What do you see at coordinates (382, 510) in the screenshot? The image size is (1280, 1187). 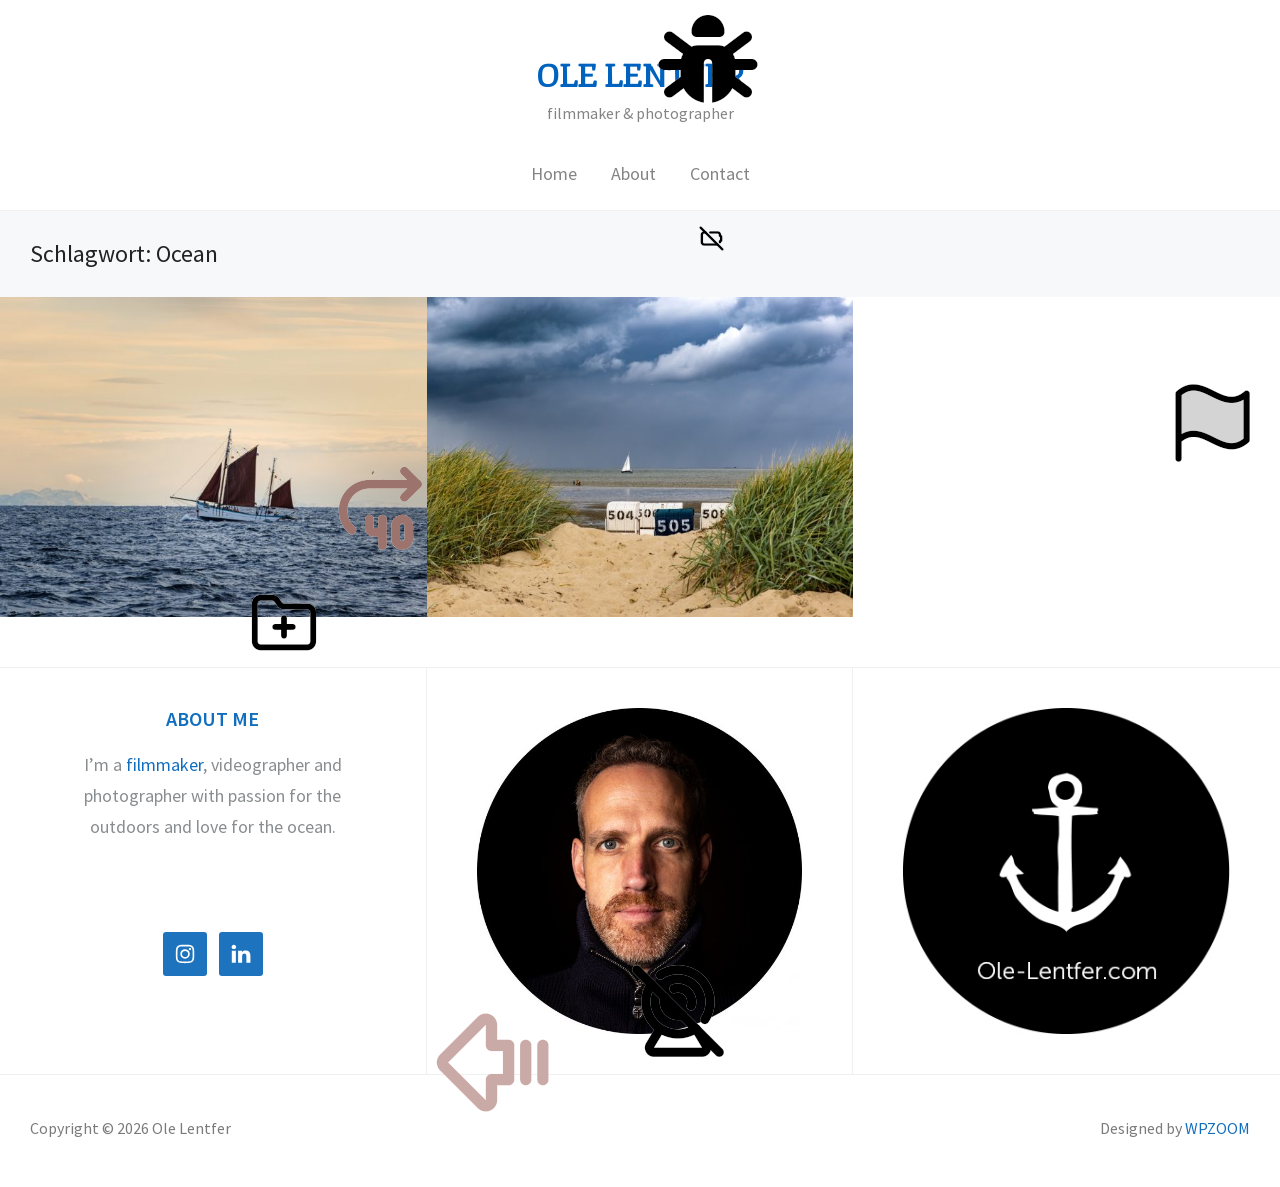 I see `skip forward 40 seconds` at bounding box center [382, 510].